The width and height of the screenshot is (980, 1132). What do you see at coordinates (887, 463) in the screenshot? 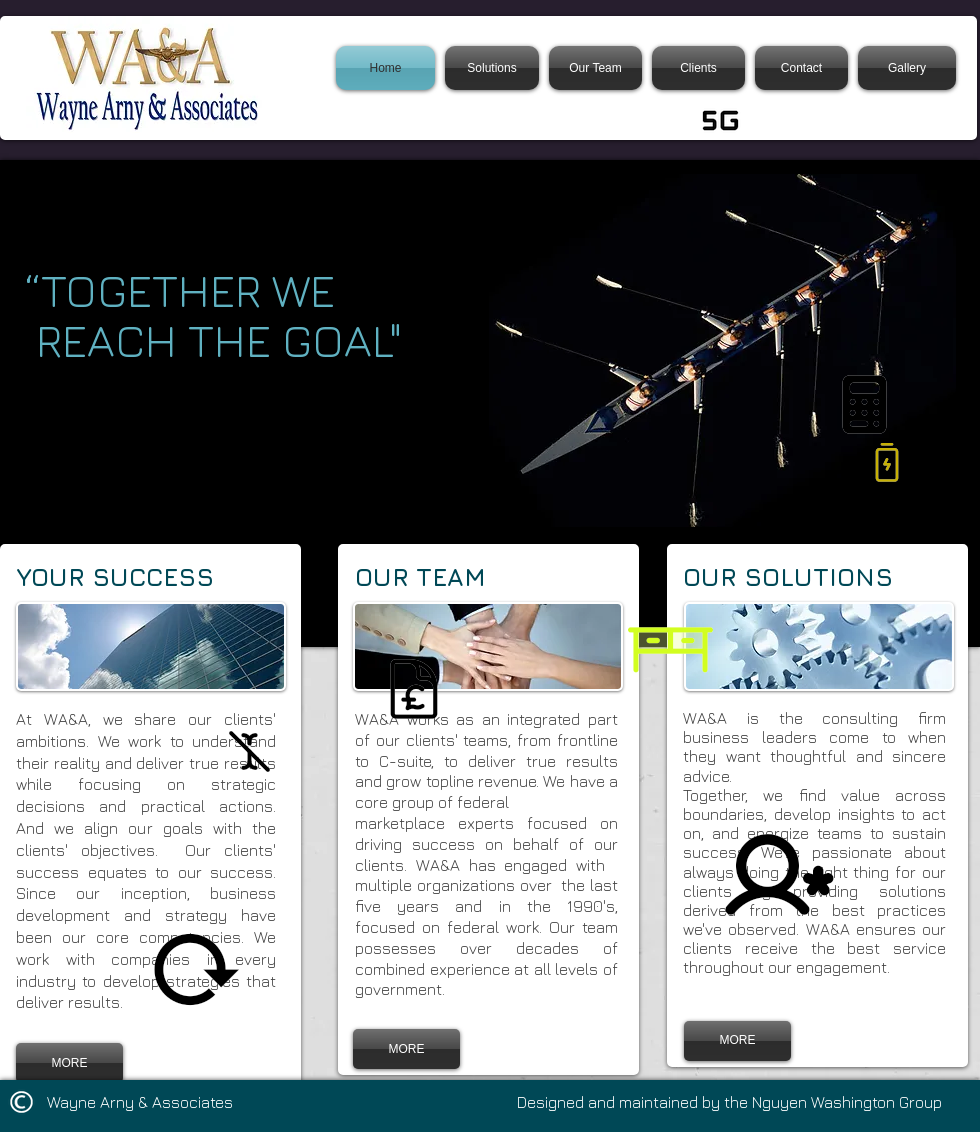
I see `indicates device is currently charging` at bounding box center [887, 463].